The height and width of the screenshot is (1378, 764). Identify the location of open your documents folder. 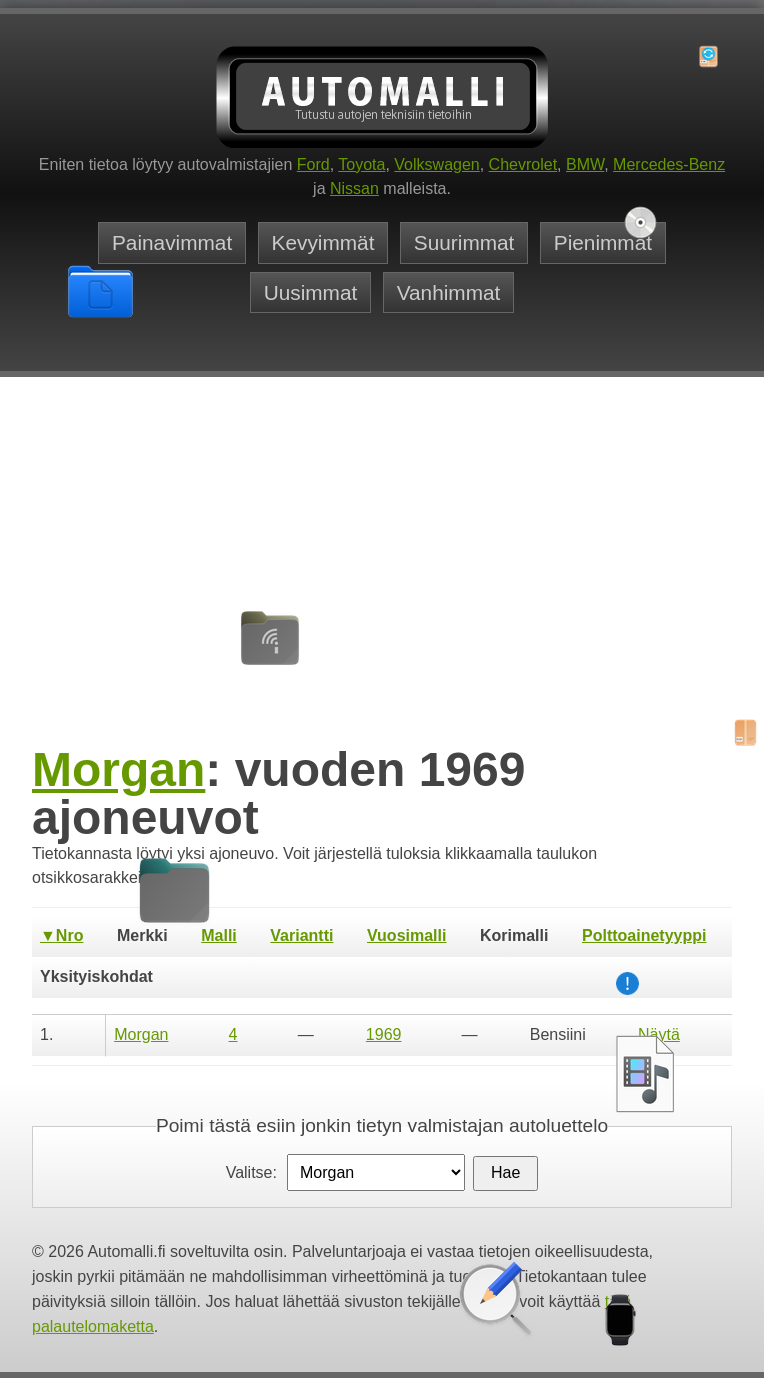
(100, 291).